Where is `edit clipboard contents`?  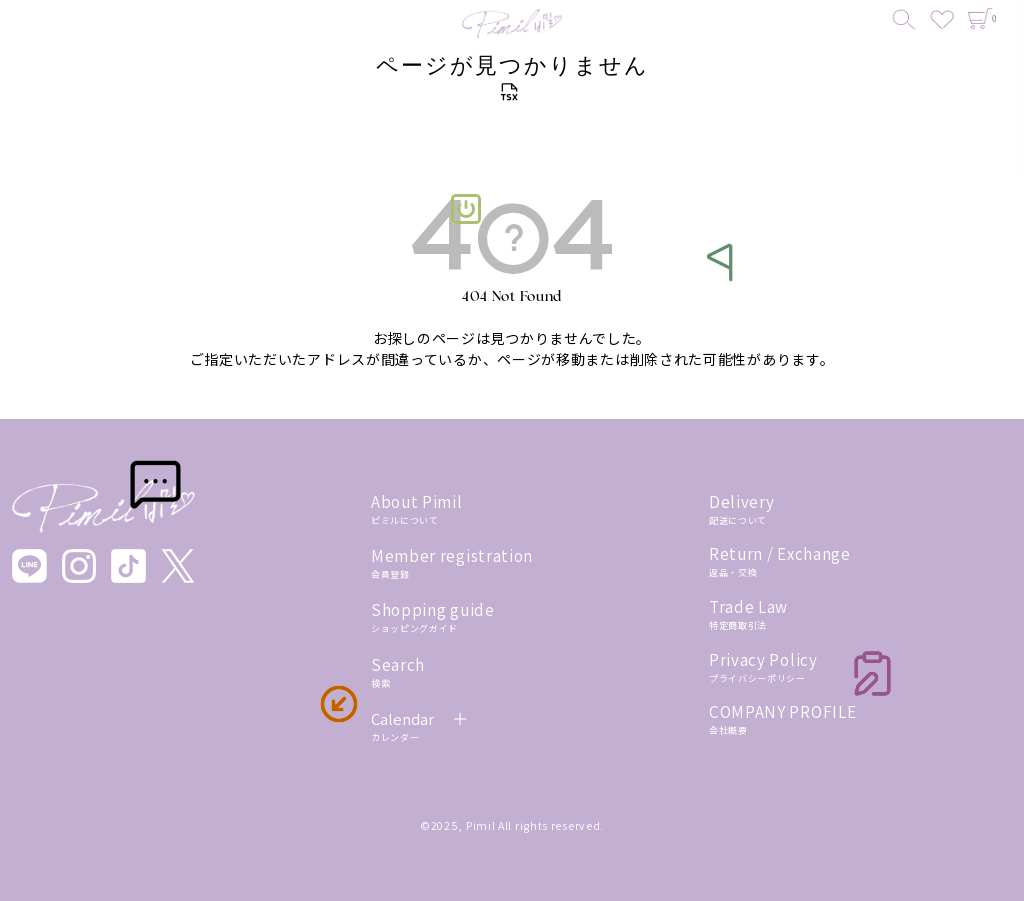 edit clipboard contents is located at coordinates (872, 673).